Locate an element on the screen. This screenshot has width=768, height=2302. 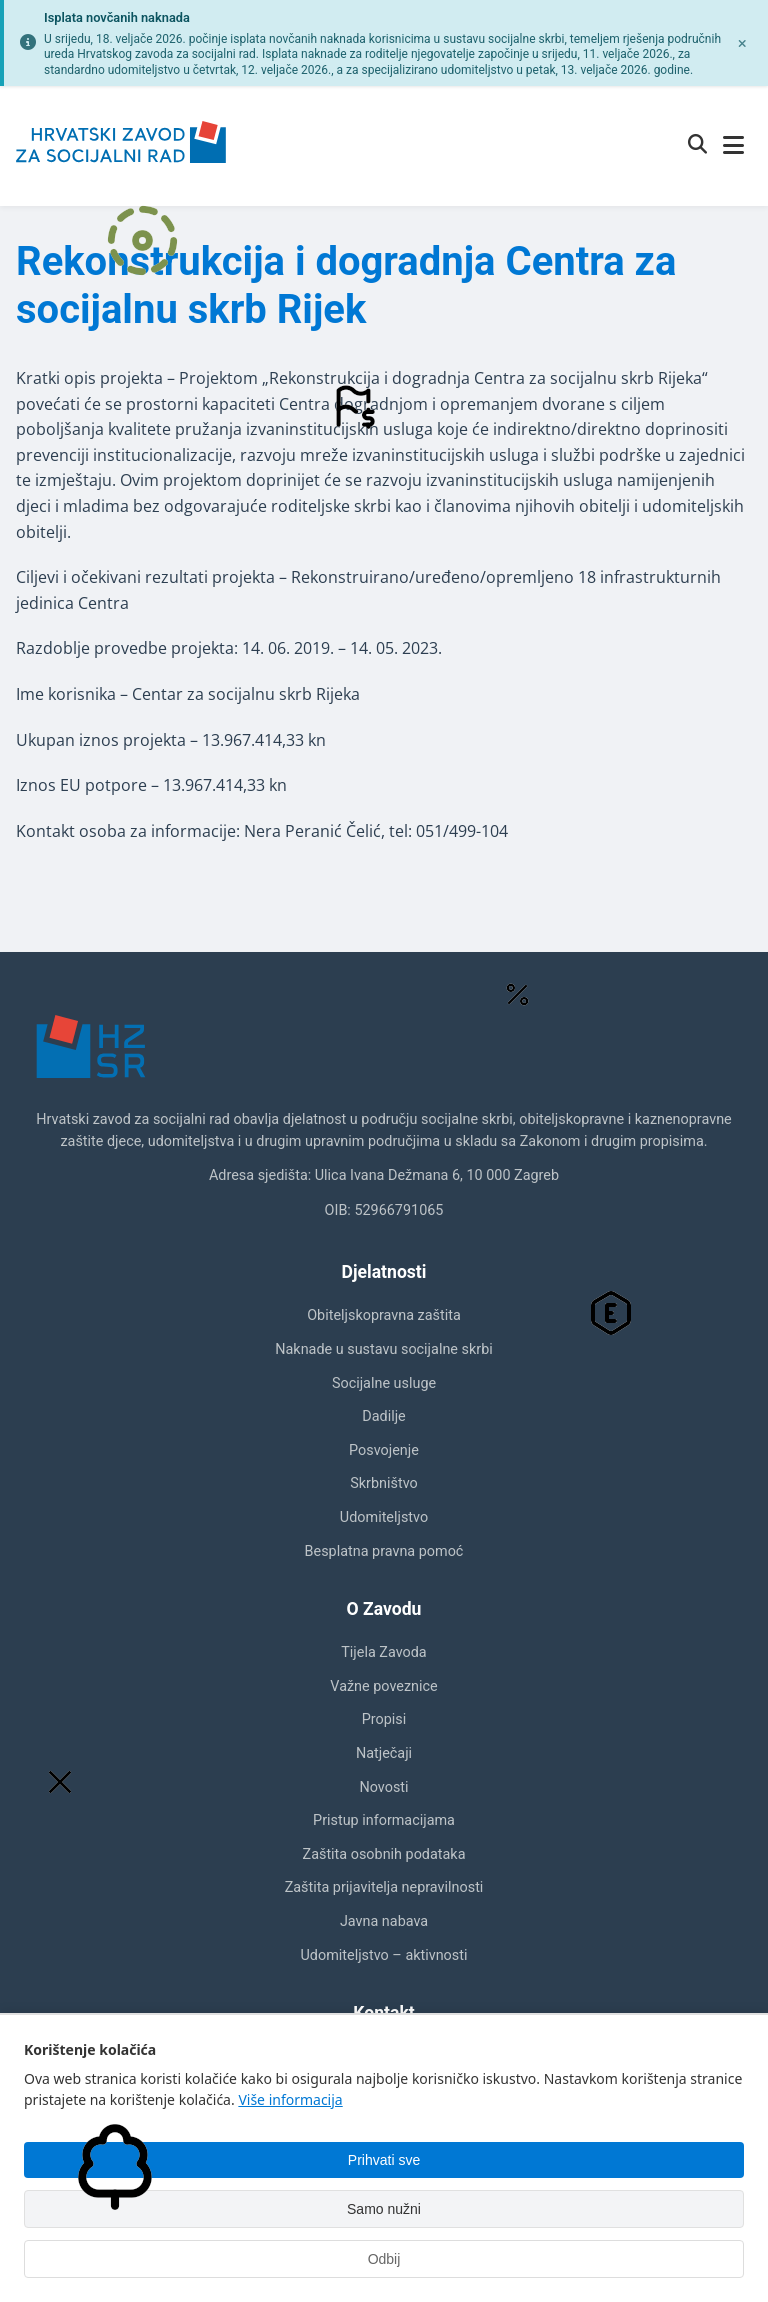
app icon or logo featuring the letter E is located at coordinates (611, 1313).